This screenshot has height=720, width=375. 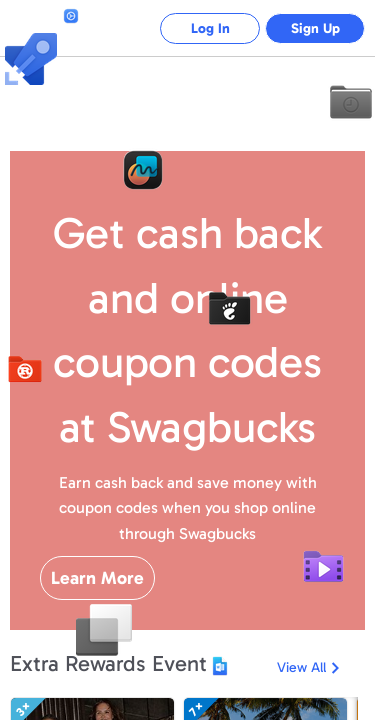 I want to click on access system settings and preferences, so click(x=71, y=16).